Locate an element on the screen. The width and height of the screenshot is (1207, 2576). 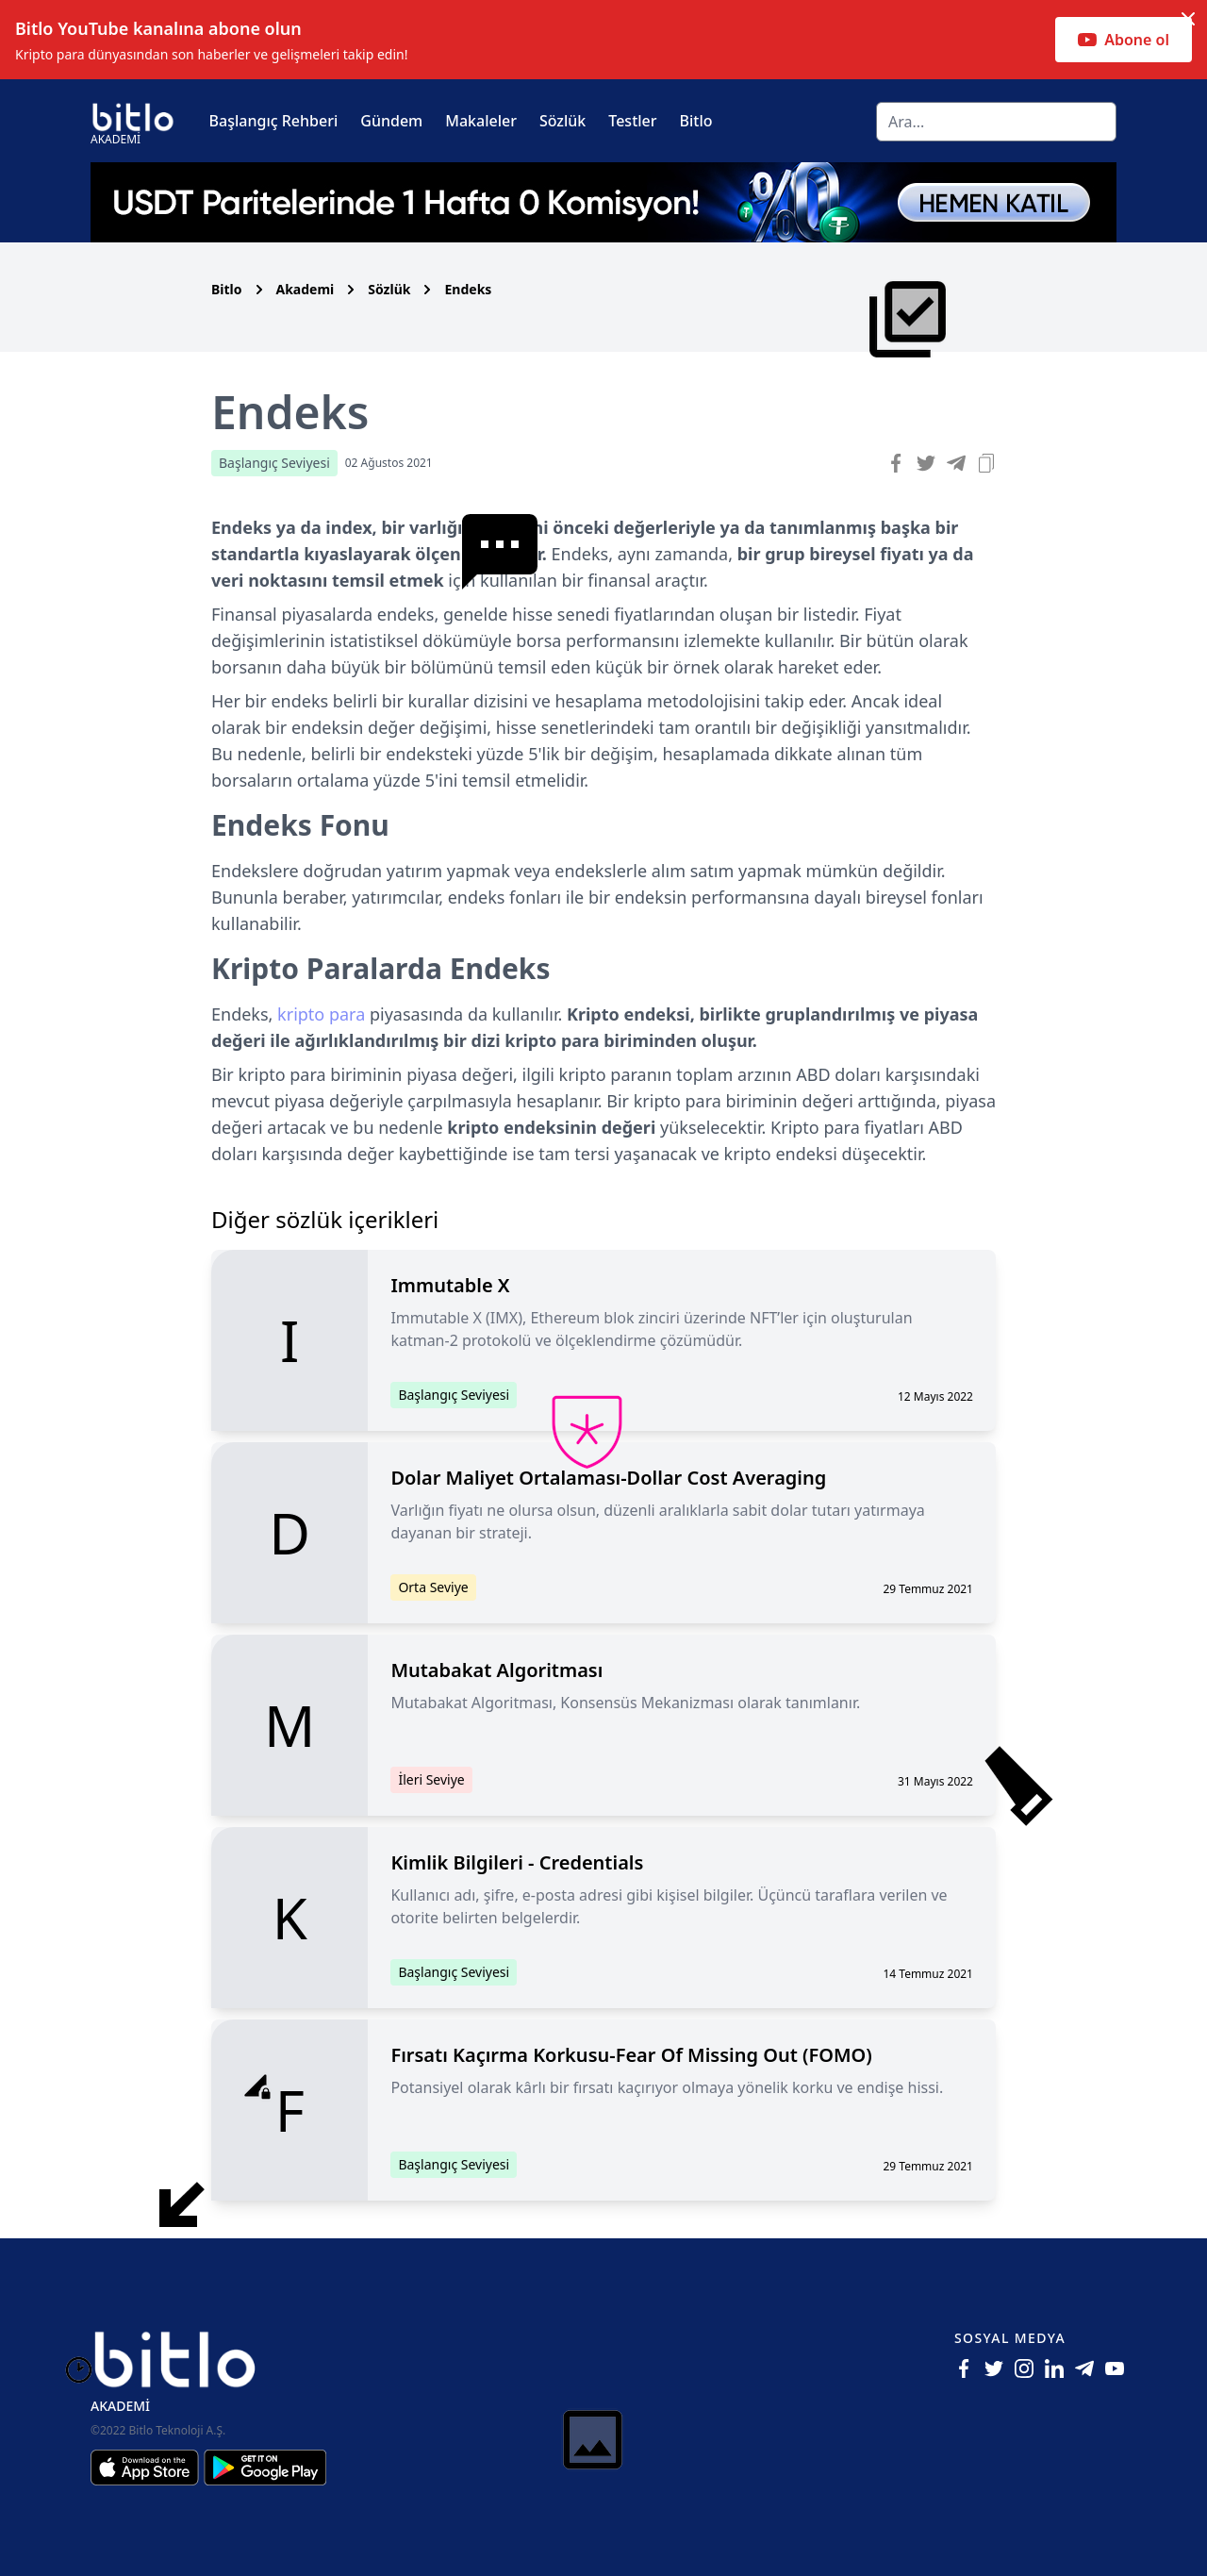
view security rating or trust status is located at coordinates (587, 1427).